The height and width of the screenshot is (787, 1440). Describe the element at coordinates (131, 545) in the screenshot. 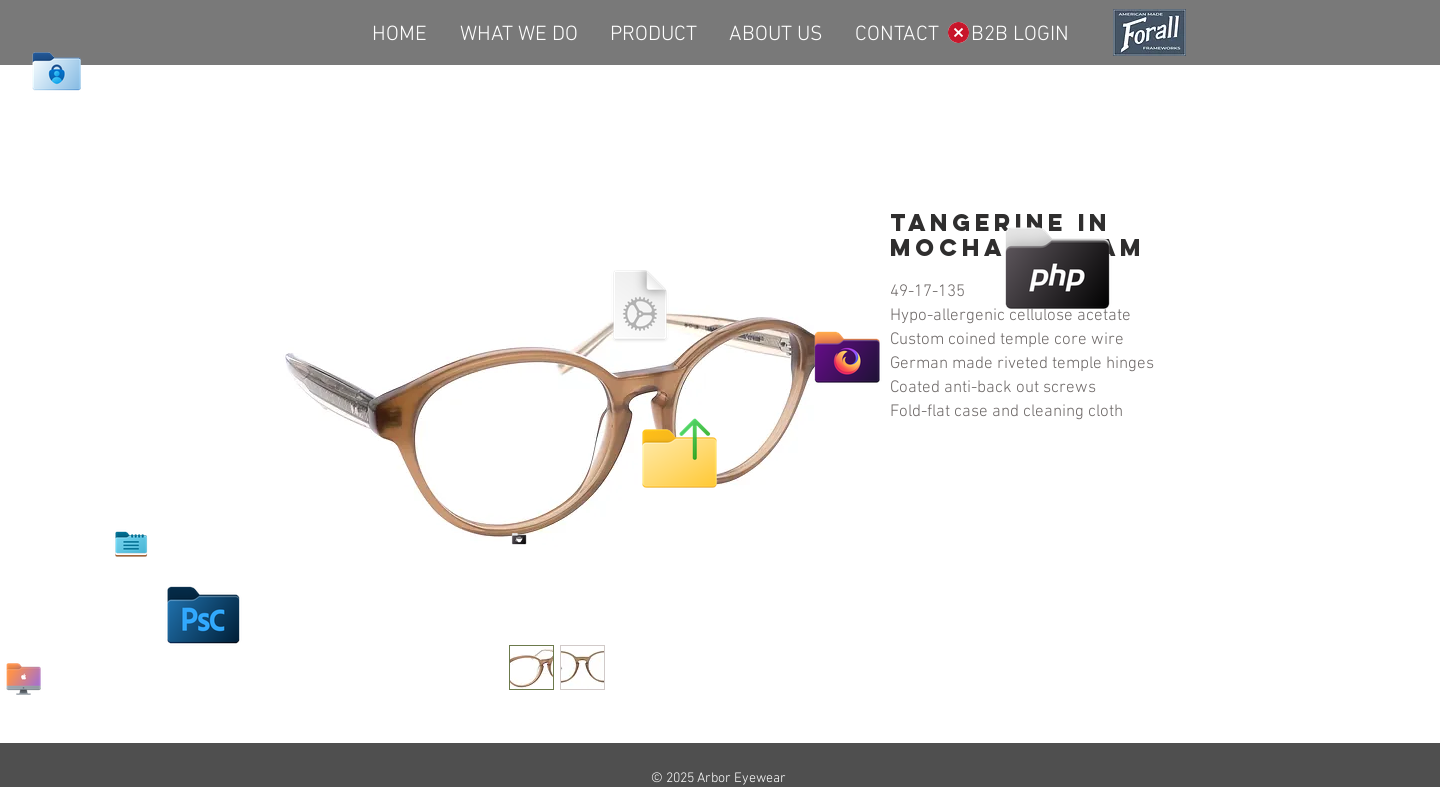

I see `open notes or documents folder` at that location.